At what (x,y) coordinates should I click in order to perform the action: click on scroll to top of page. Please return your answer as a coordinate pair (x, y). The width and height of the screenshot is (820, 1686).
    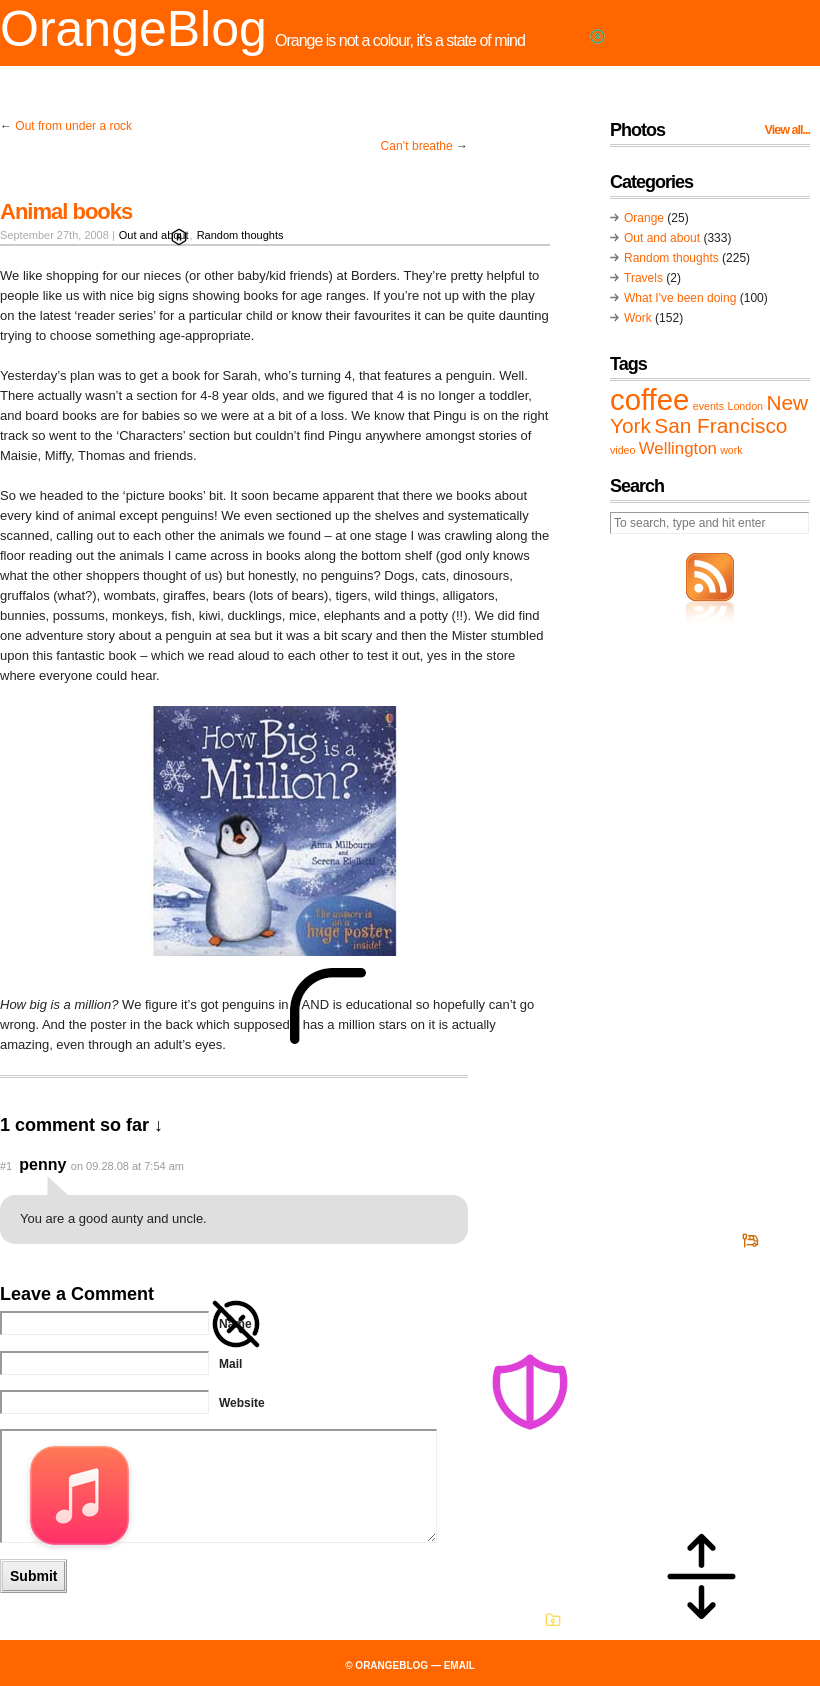
    Looking at the image, I should click on (597, 36).